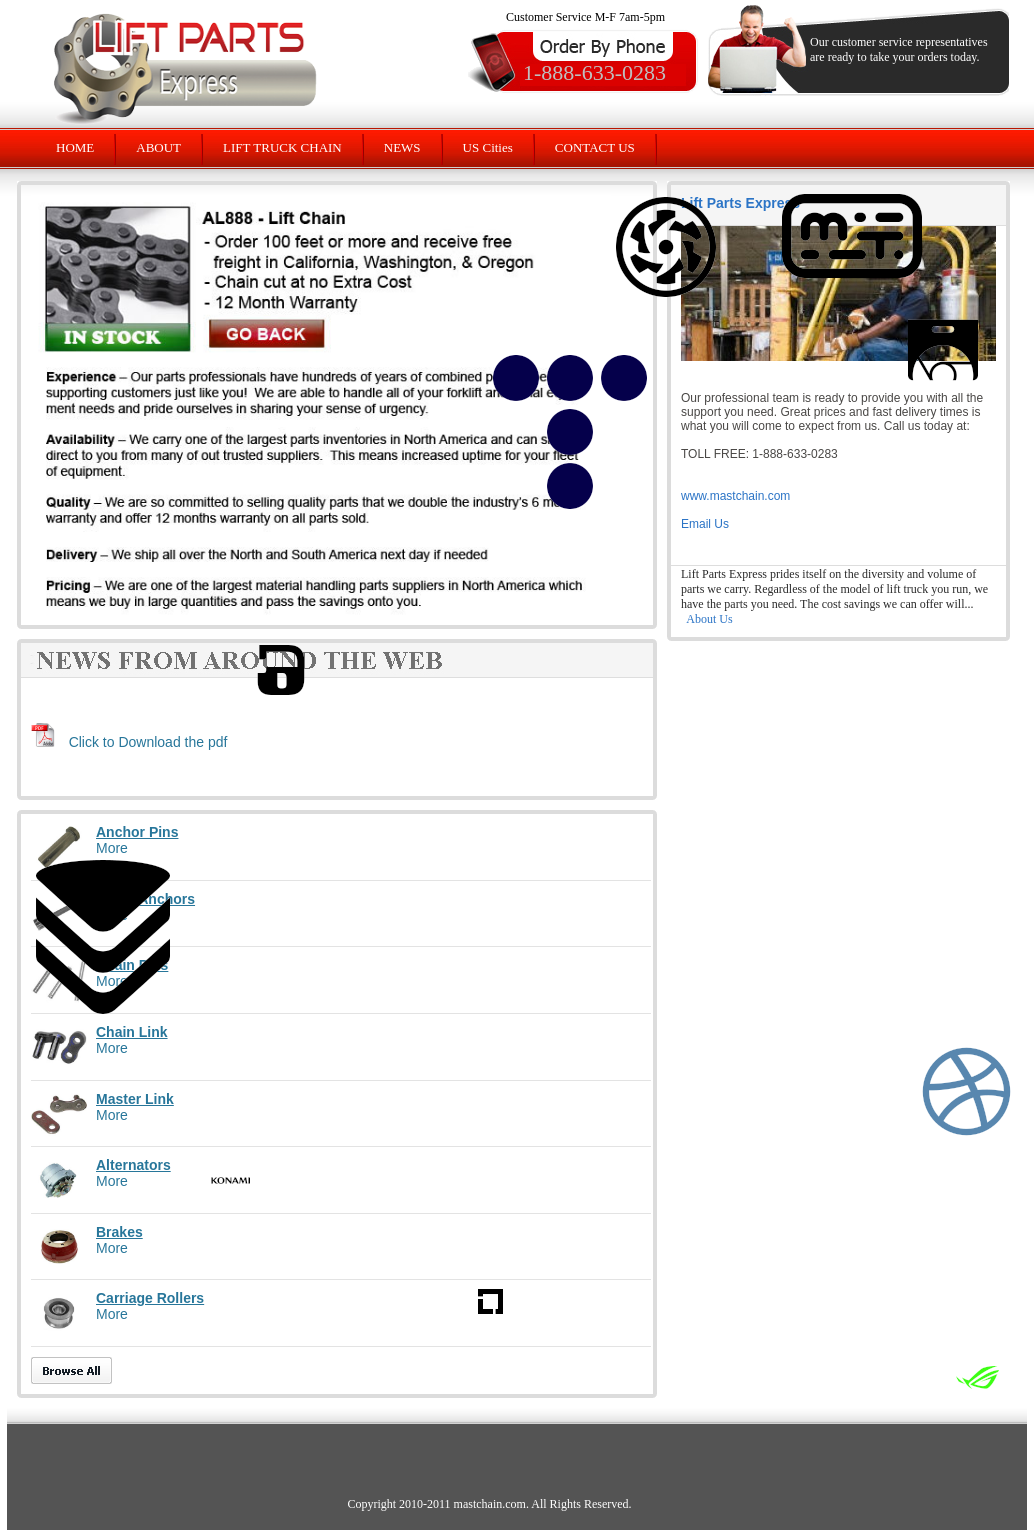 The image size is (1034, 1530). Describe the element at coordinates (103, 937) in the screenshot. I see `VictoriaMetrics logo` at that location.